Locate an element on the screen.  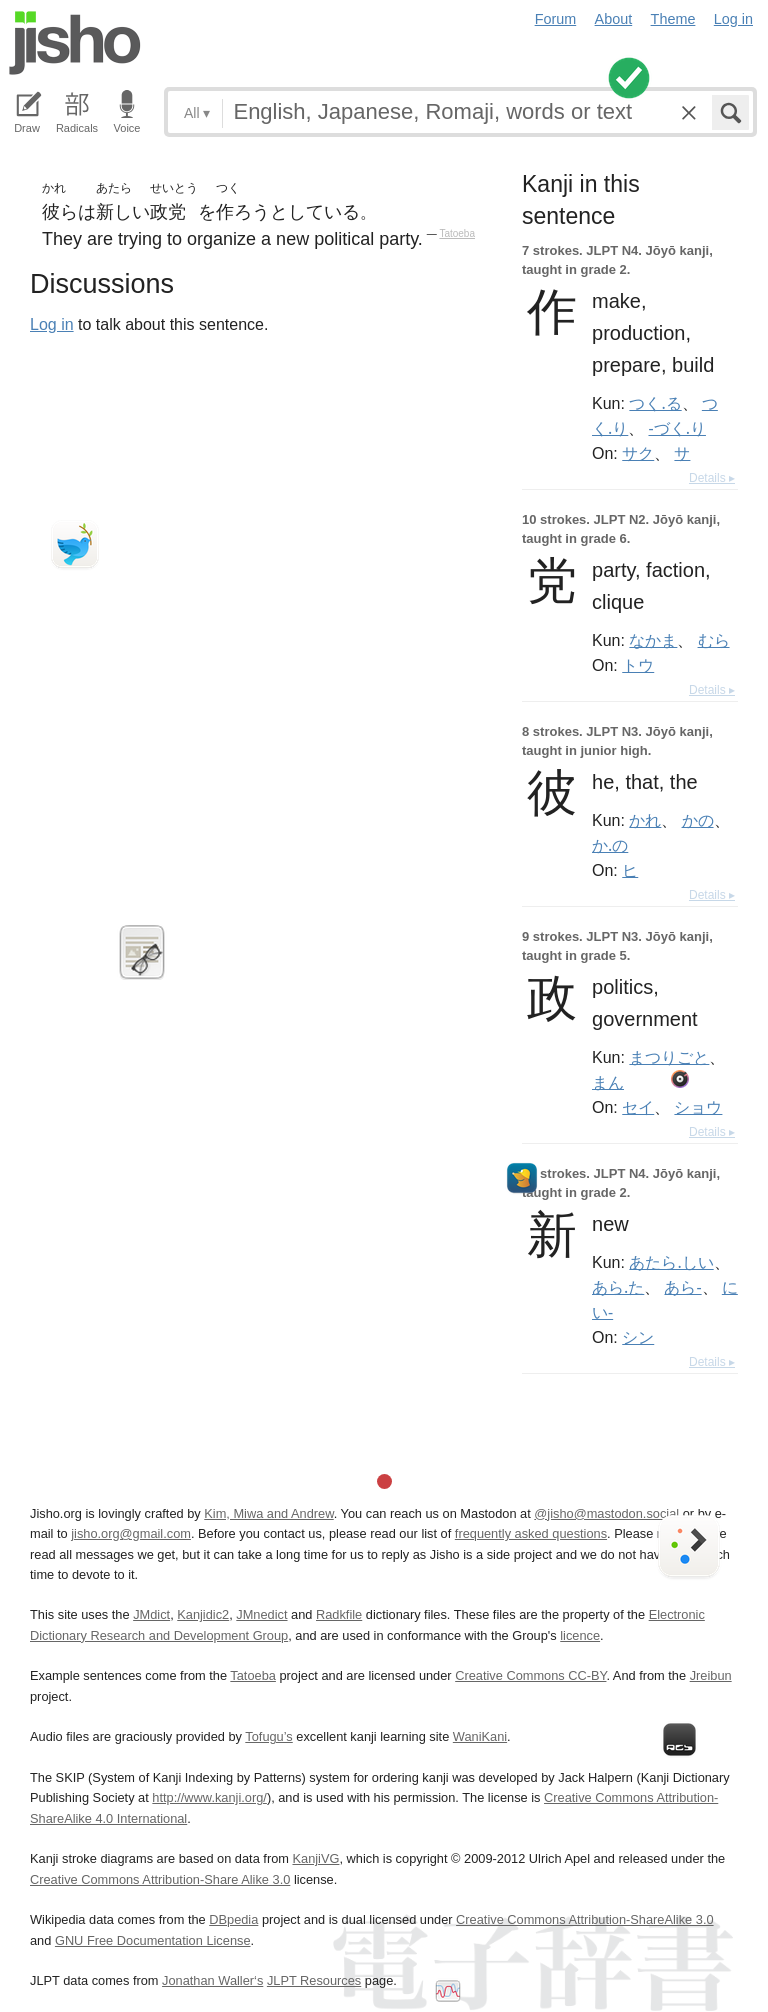
indicates a completed or successful action is located at coordinates (629, 78).